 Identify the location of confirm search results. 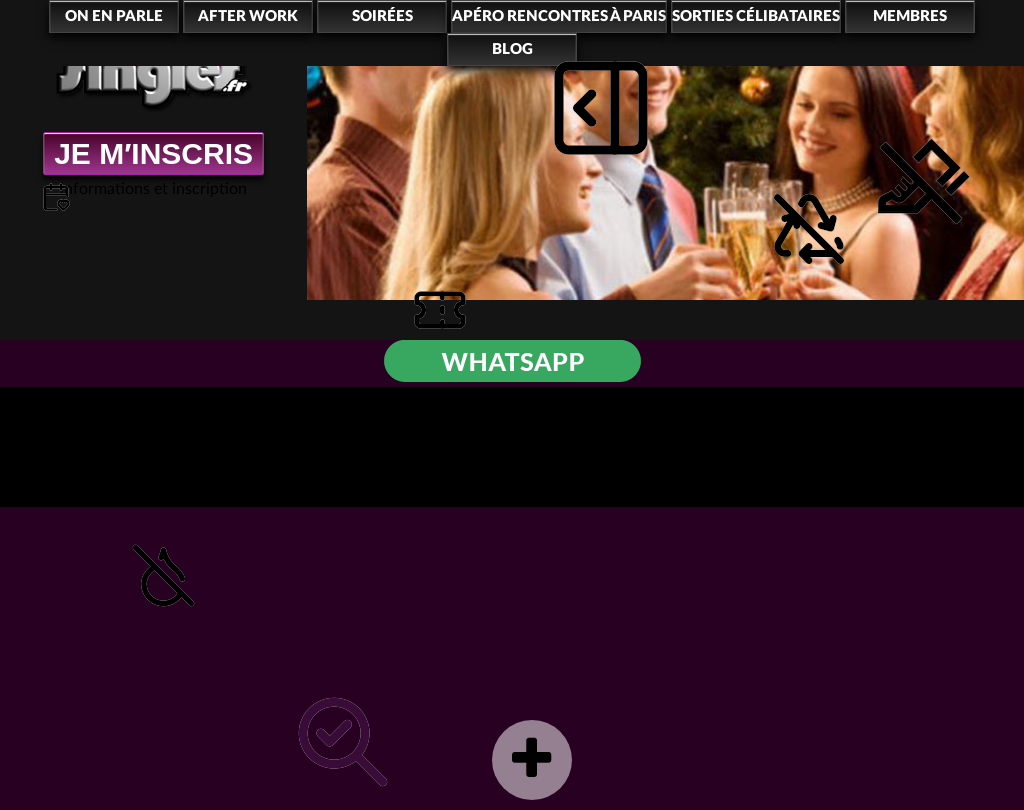
(343, 742).